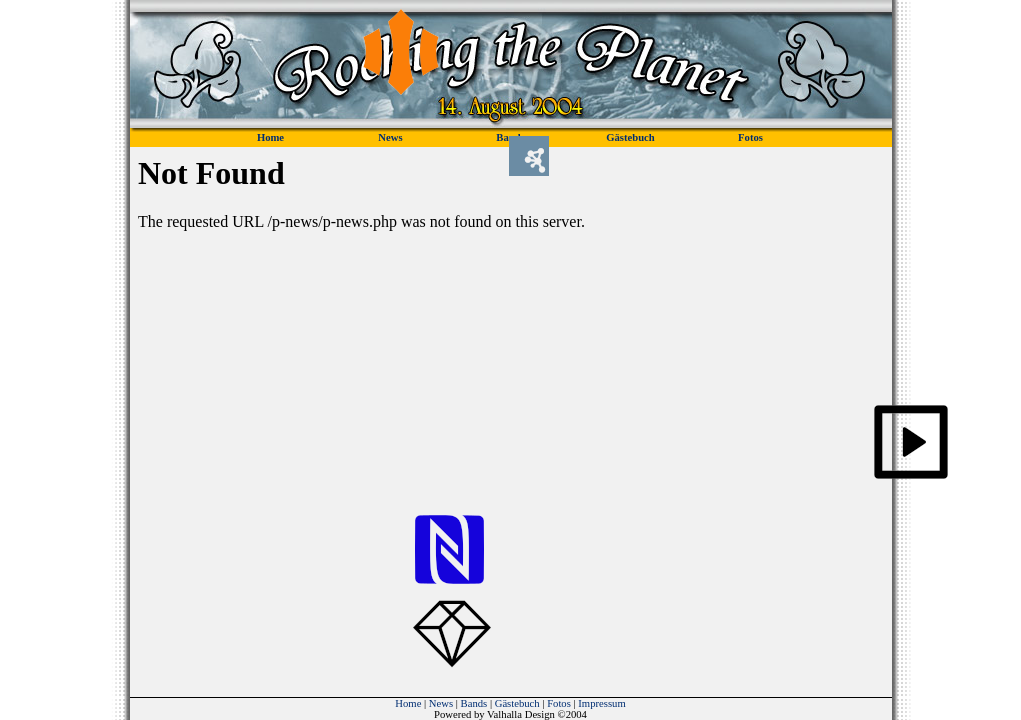 This screenshot has width=1021, height=720. I want to click on cytoscape.js library logo, so click(529, 156).